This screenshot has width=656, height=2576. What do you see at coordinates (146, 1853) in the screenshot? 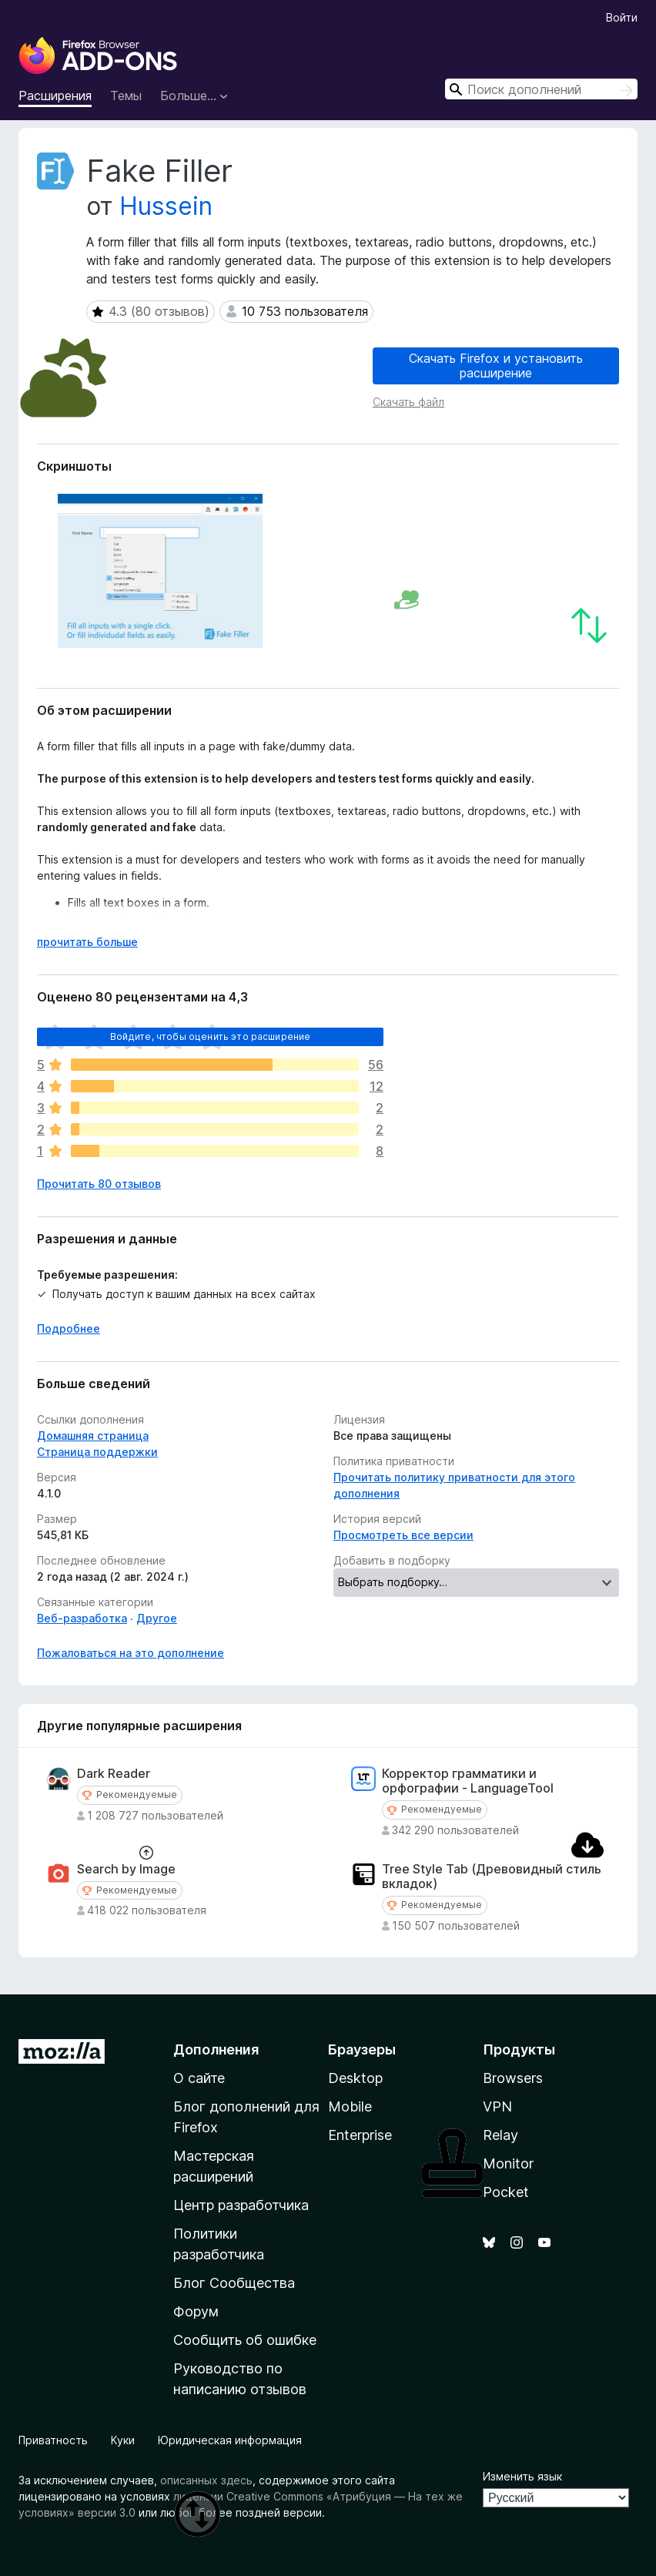
I see `scroll to top of page` at bounding box center [146, 1853].